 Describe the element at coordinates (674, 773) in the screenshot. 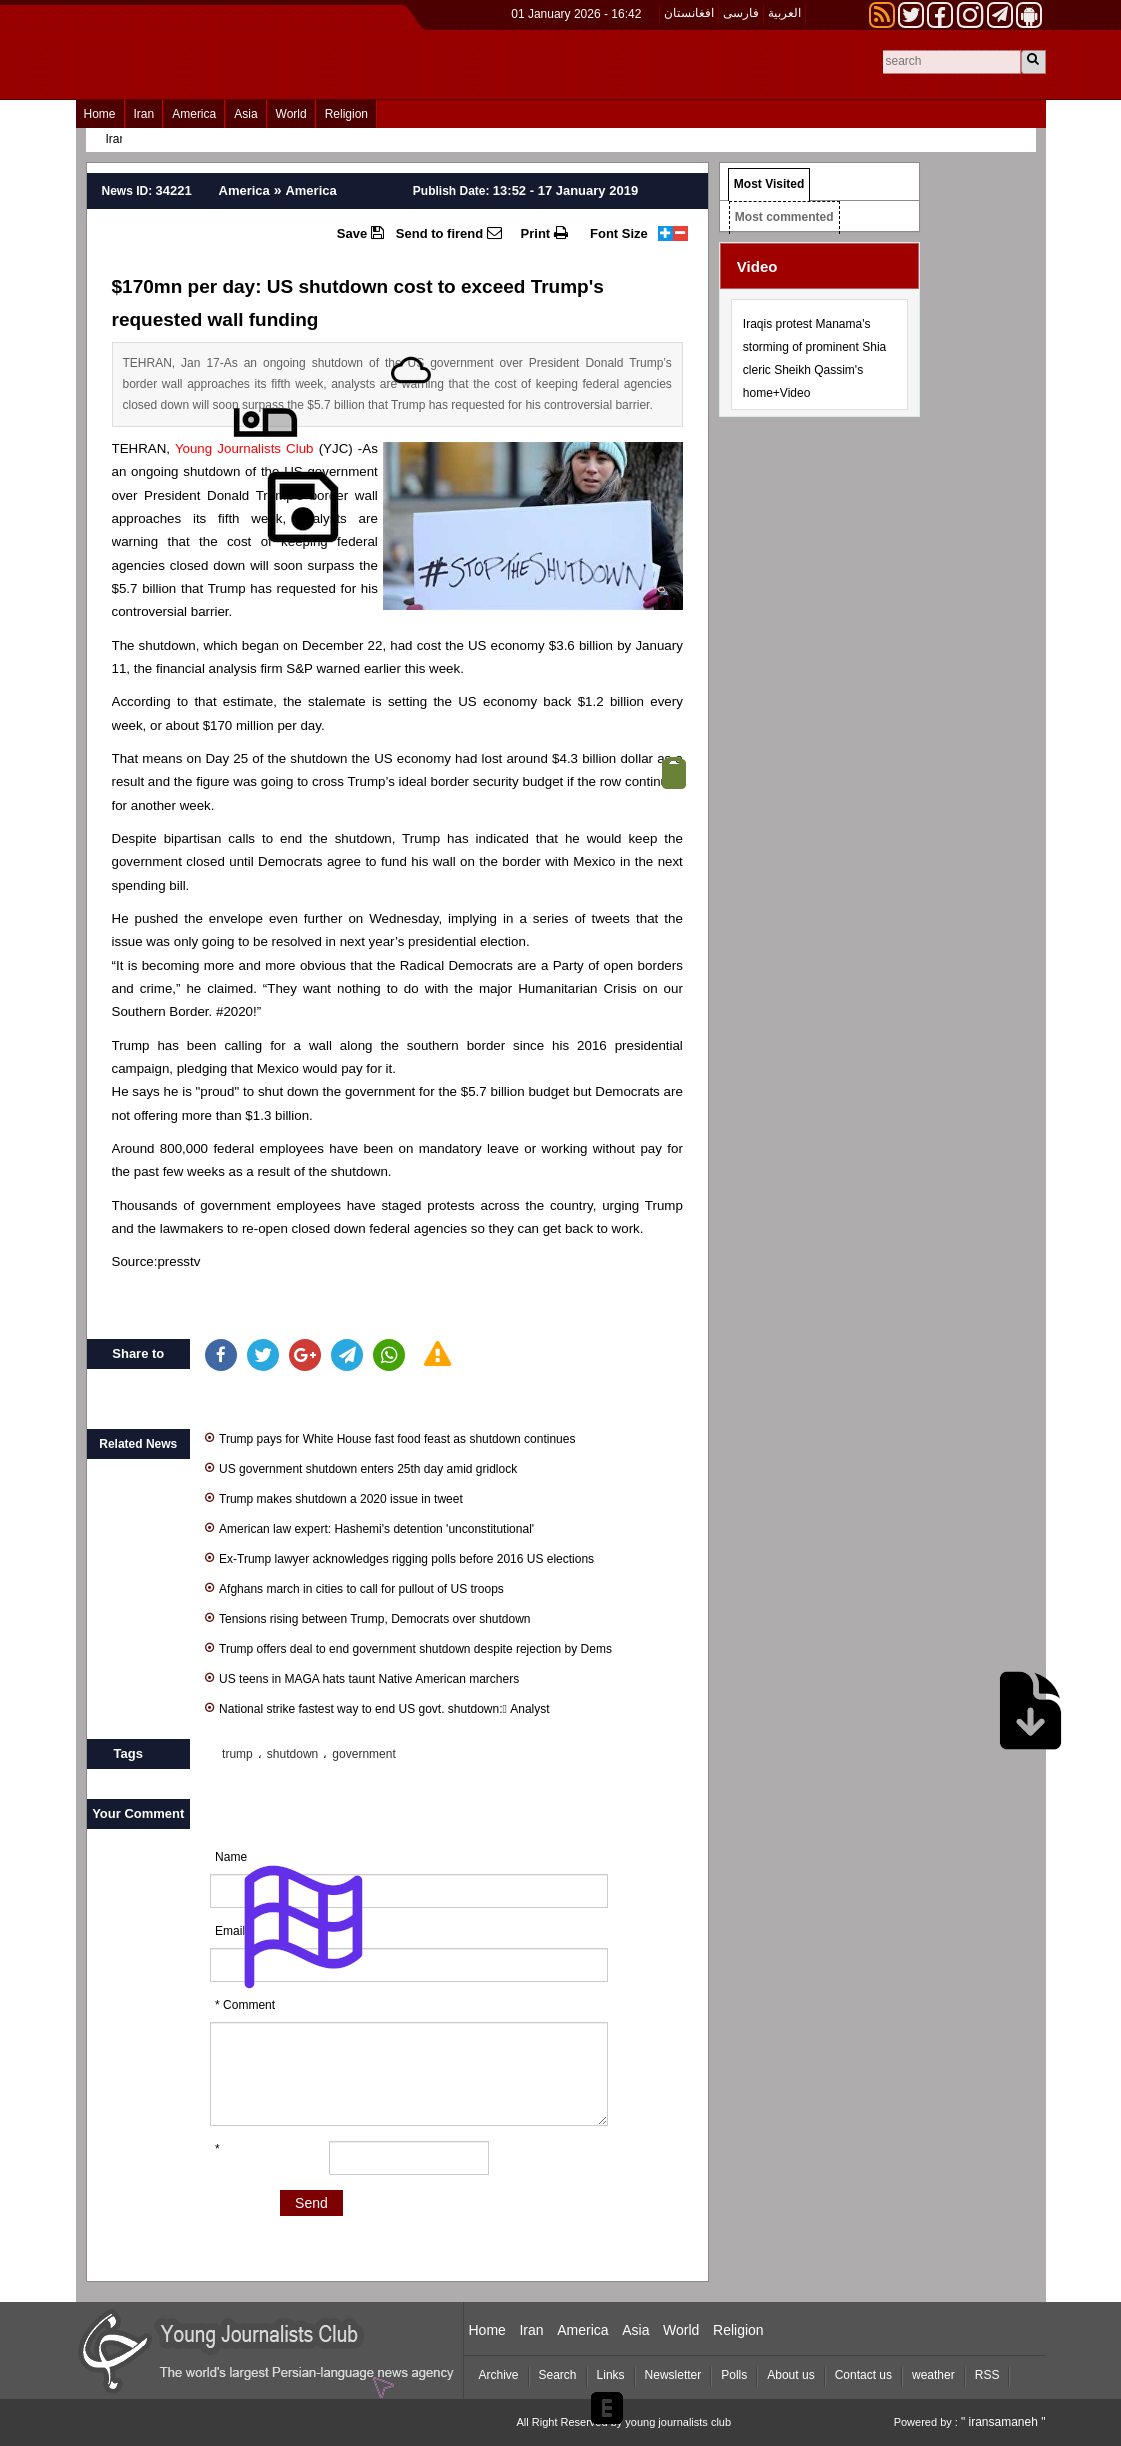

I see `copy to clipboard` at that location.